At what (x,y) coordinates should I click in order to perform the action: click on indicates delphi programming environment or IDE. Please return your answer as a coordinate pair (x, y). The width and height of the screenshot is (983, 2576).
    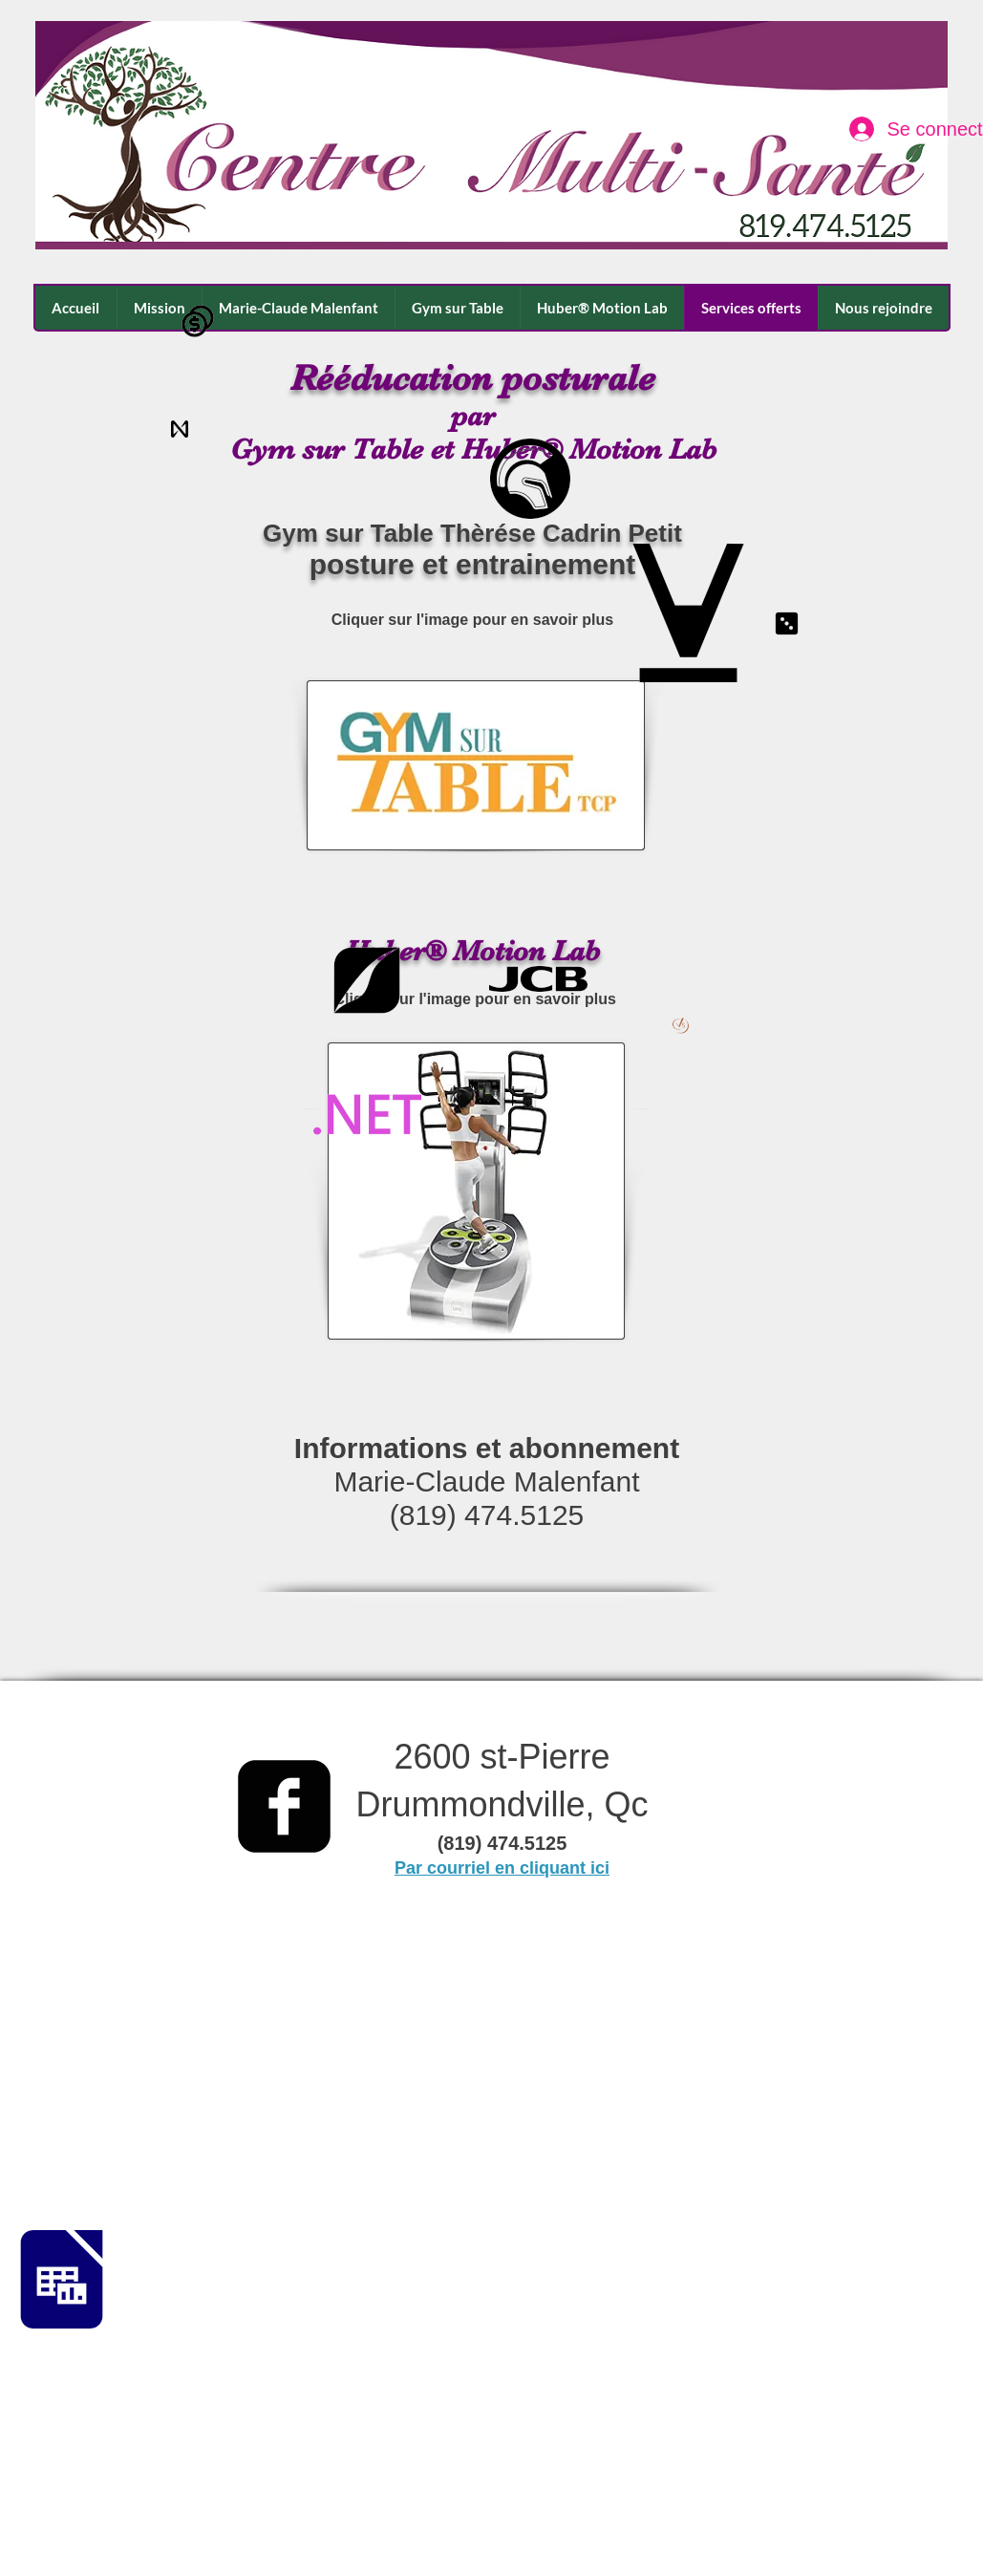
    Looking at the image, I should click on (530, 479).